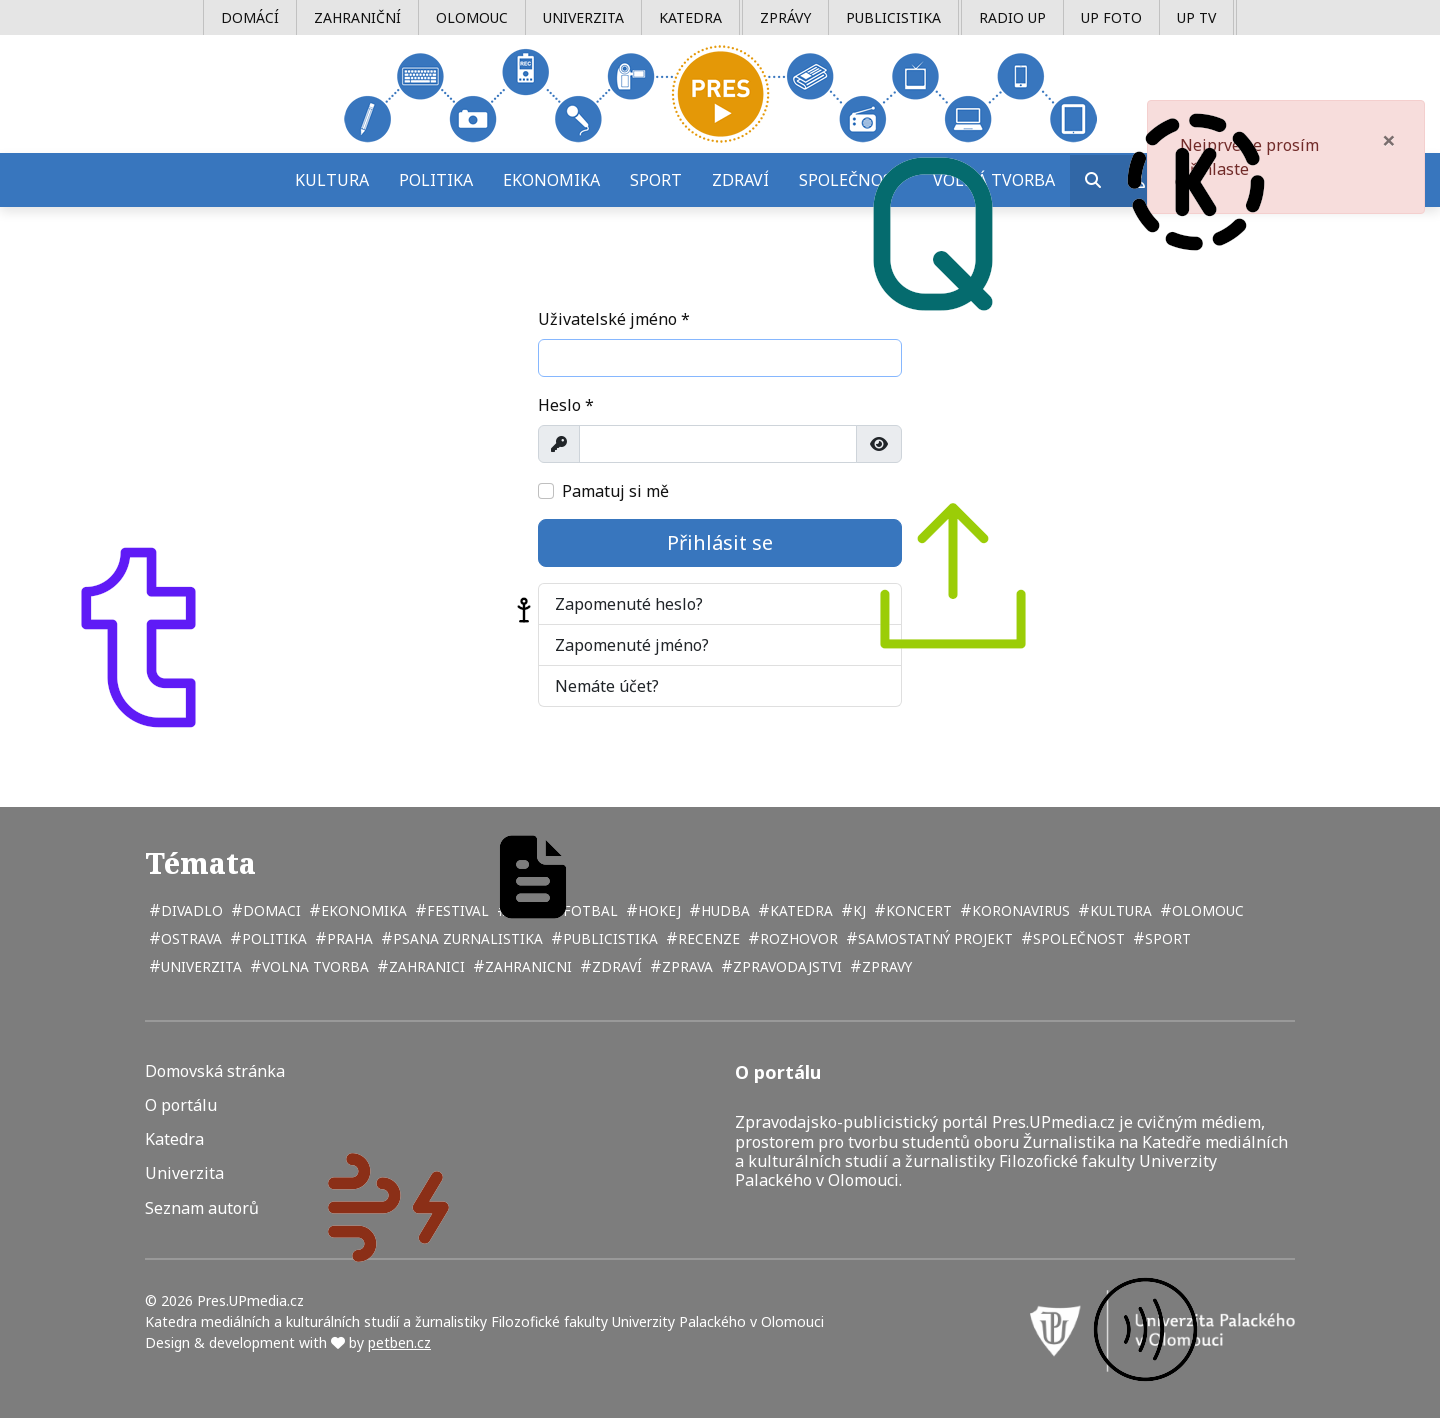  What do you see at coordinates (933, 234) in the screenshot?
I see `represents the letter Q in alphabetical navigation` at bounding box center [933, 234].